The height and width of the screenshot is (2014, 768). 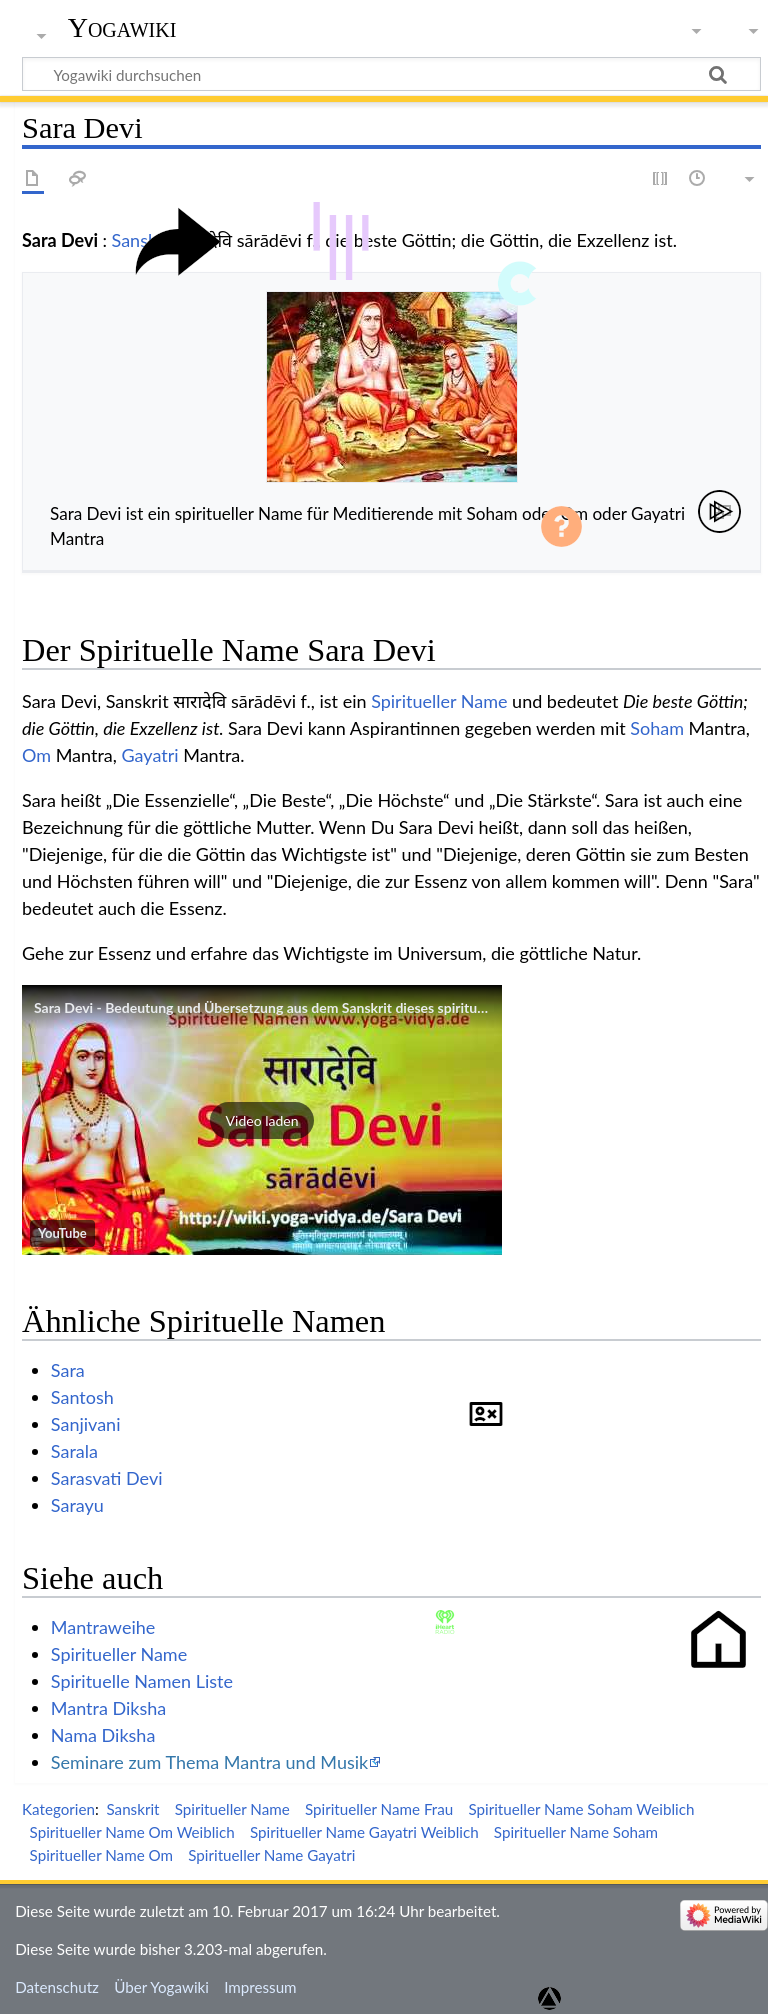 What do you see at coordinates (445, 1622) in the screenshot?
I see `open iHeartRadio app` at bounding box center [445, 1622].